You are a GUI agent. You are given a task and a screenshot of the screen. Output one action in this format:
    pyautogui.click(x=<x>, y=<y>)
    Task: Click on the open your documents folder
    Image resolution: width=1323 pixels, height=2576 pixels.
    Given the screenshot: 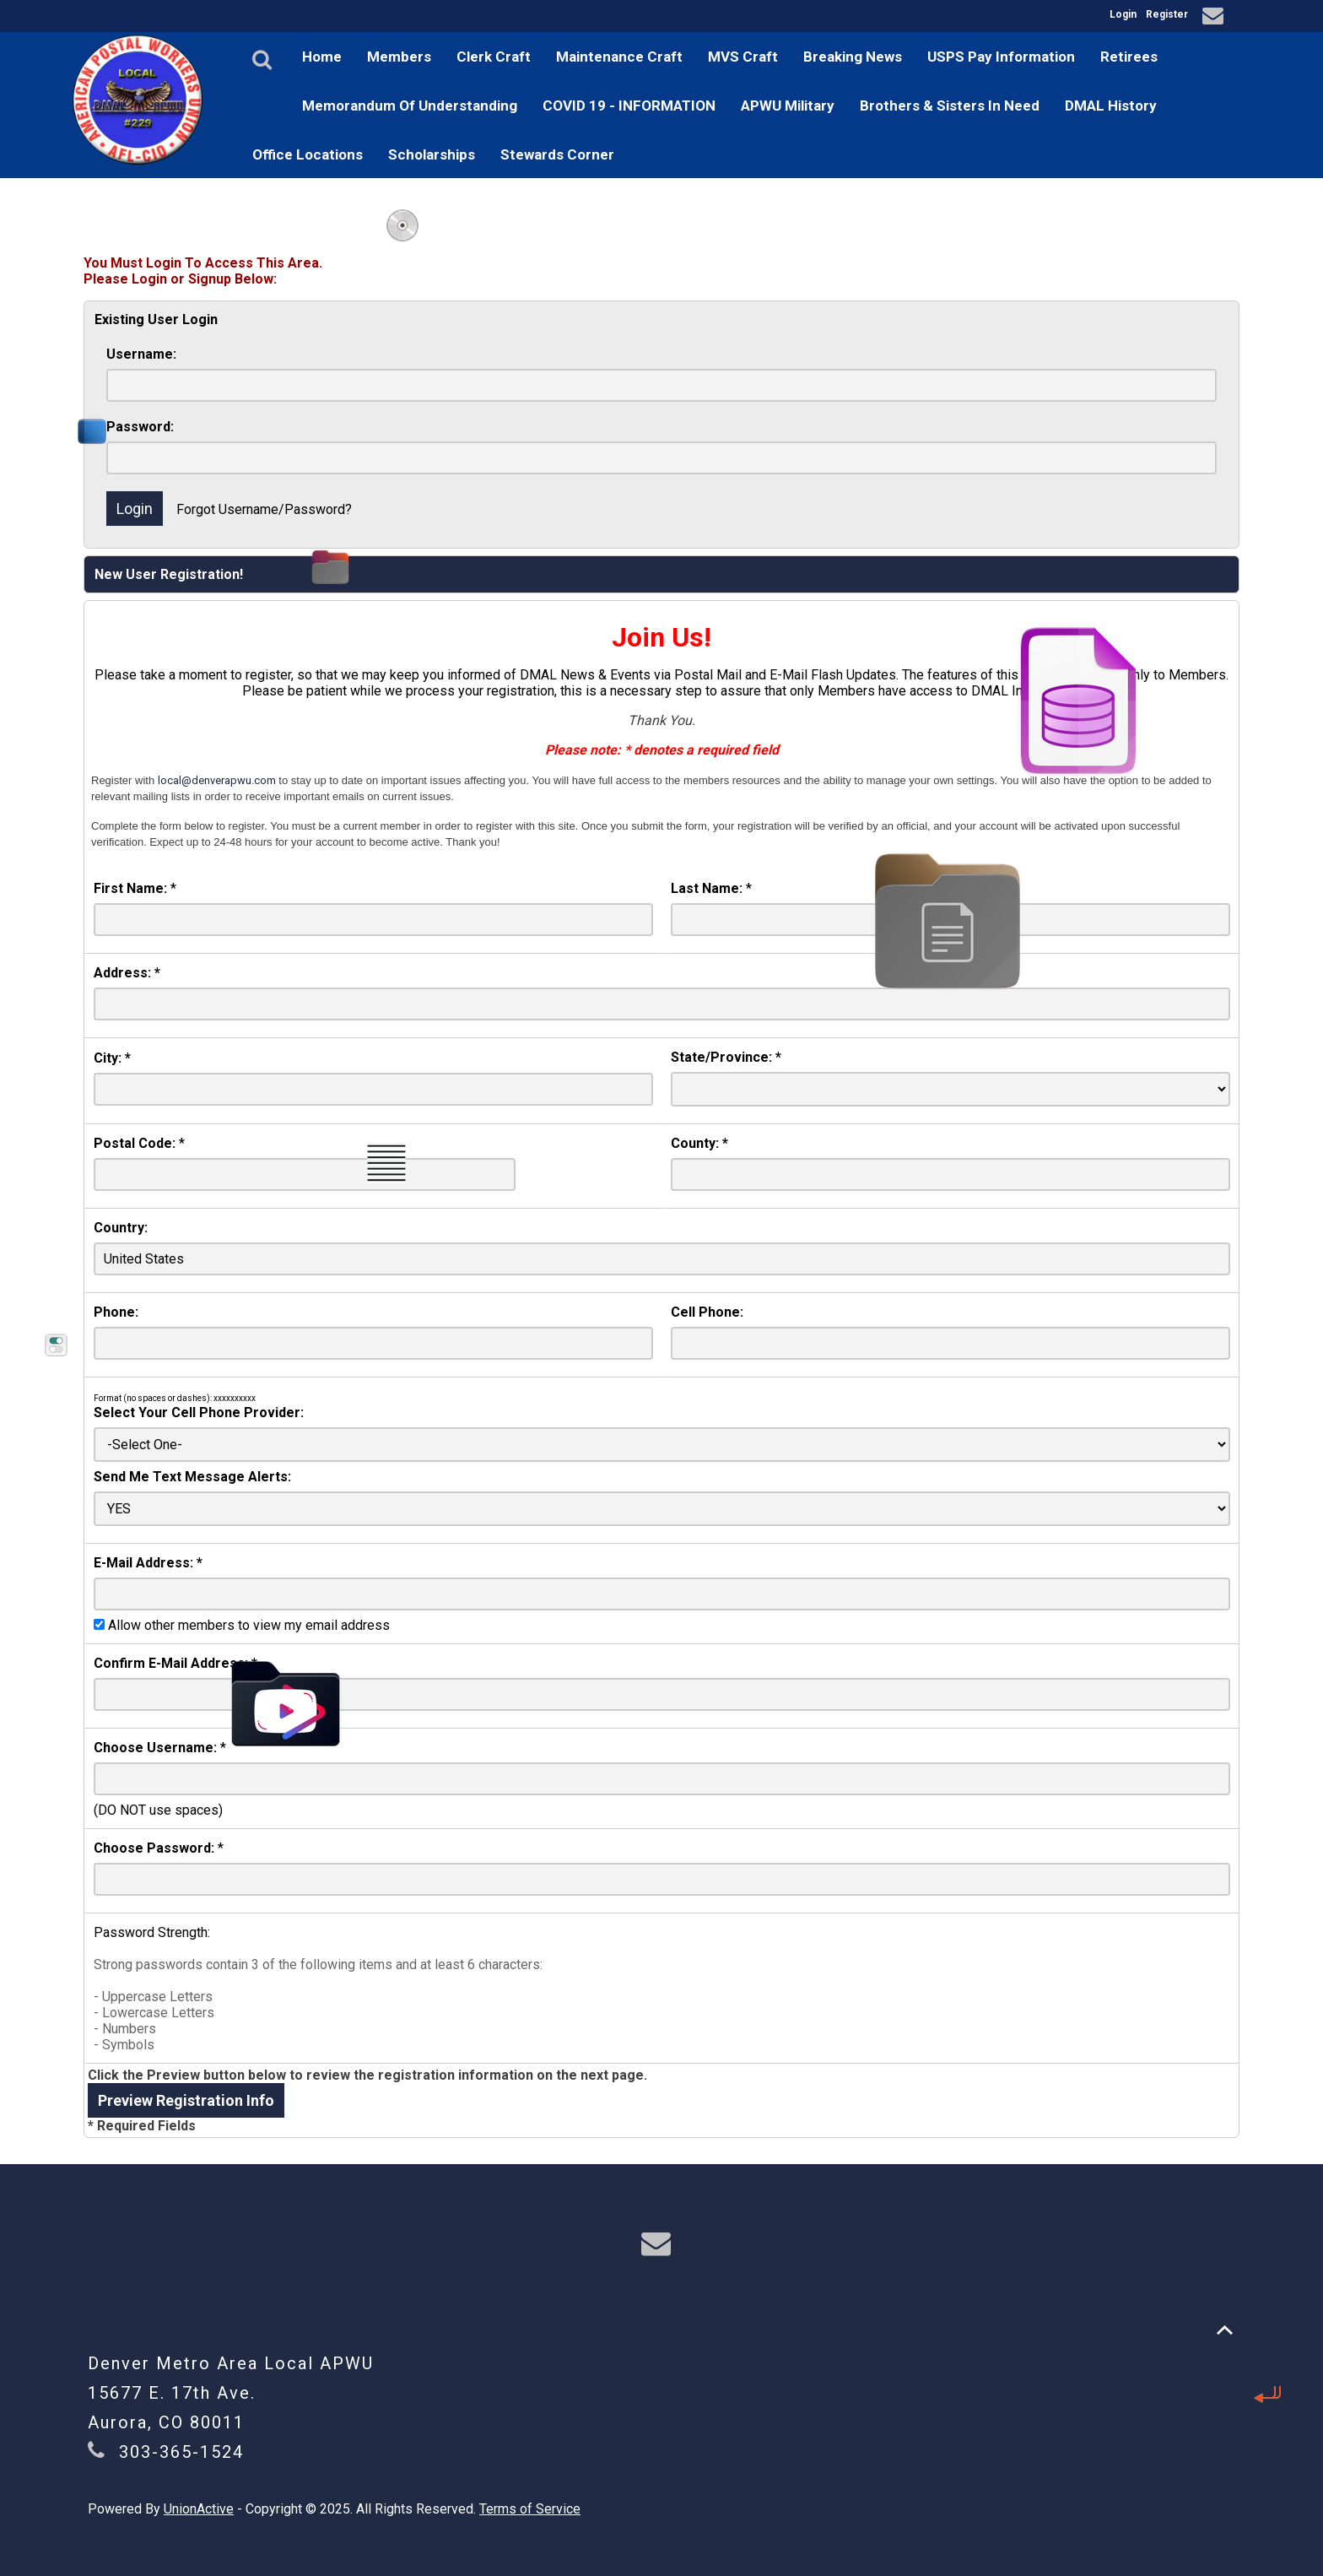 What is the action you would take?
    pyautogui.click(x=948, y=921)
    